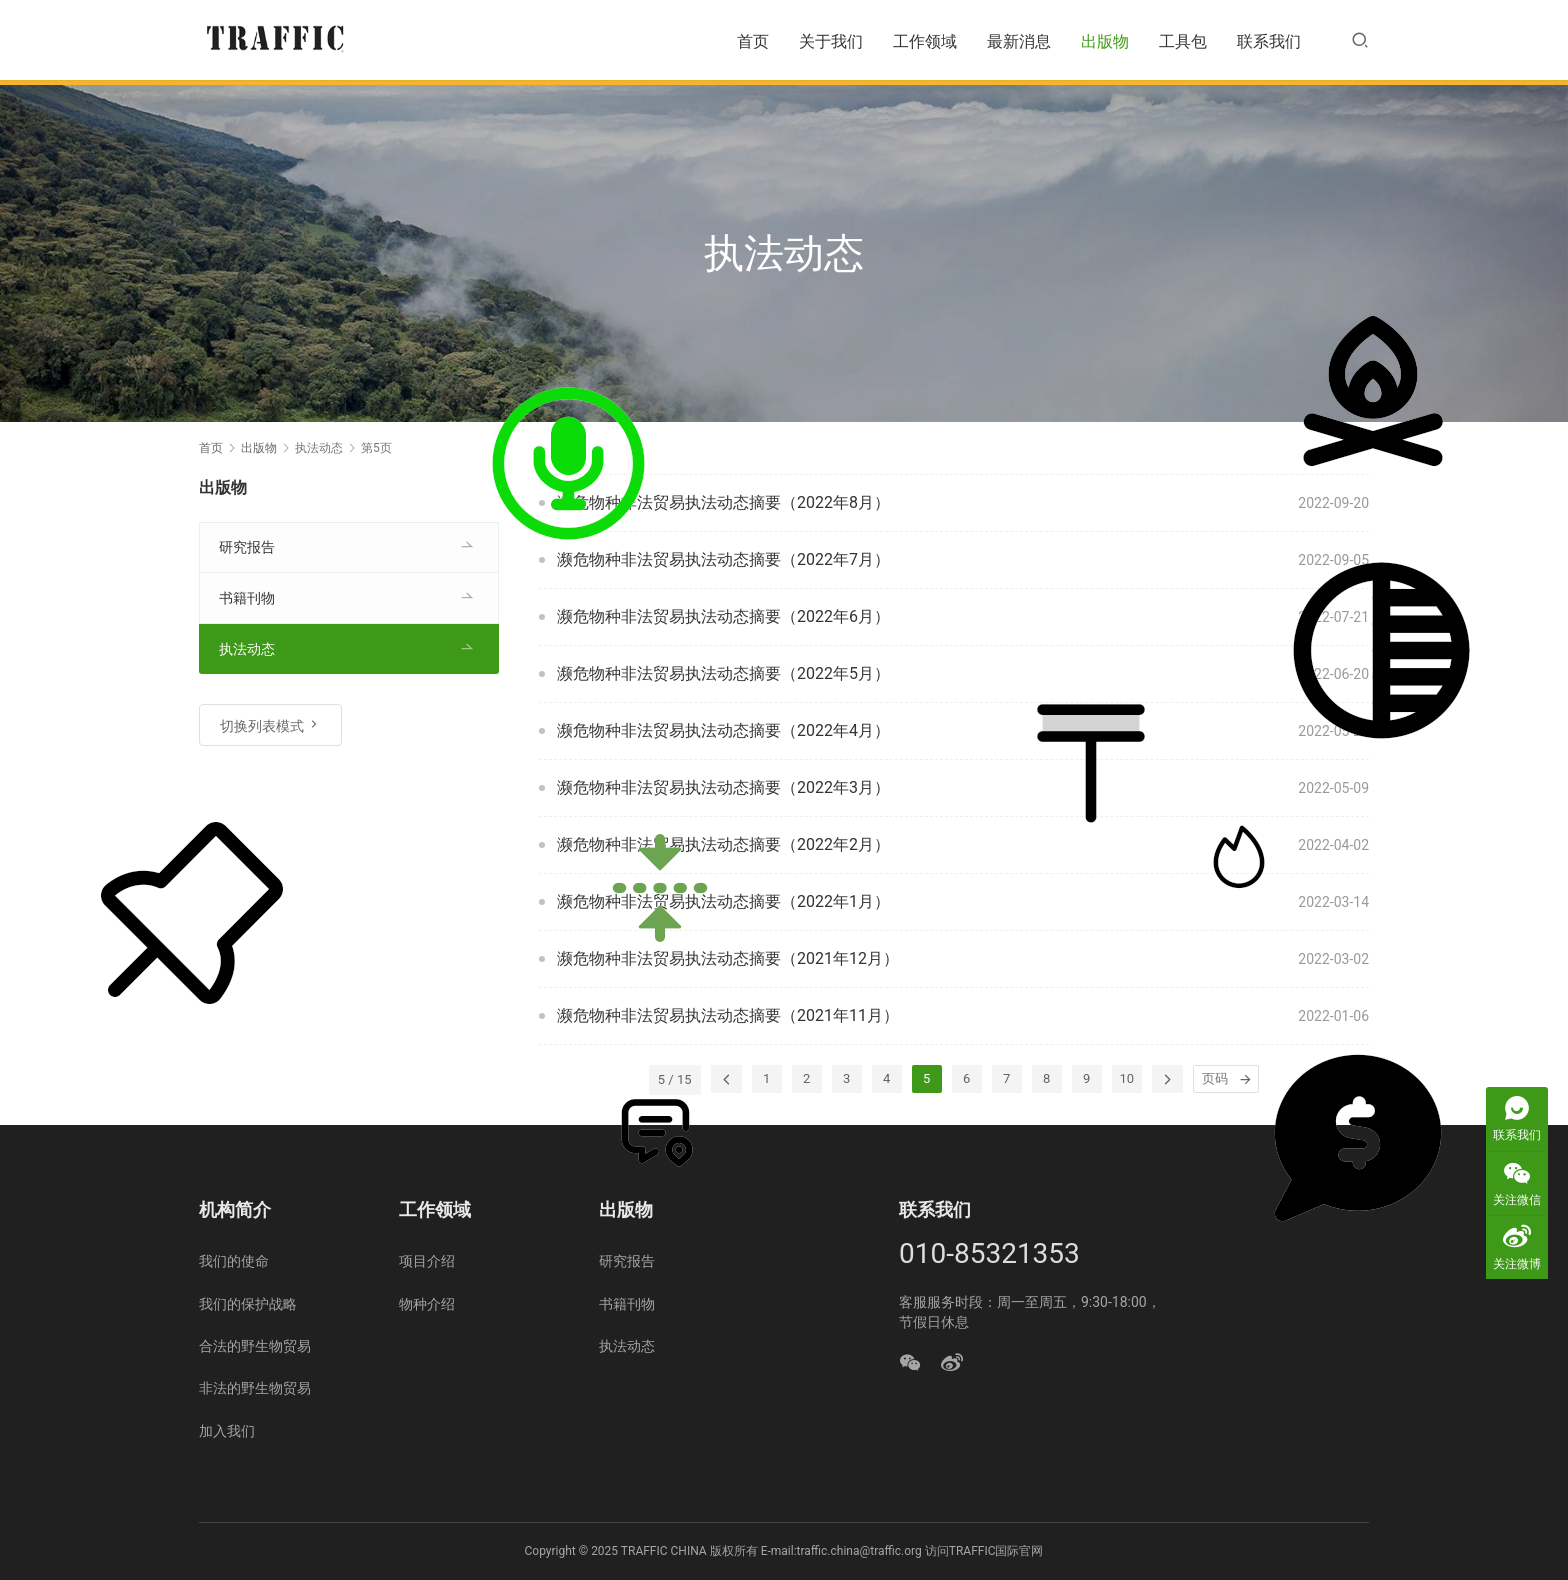 The image size is (1568, 1580). I want to click on pin a message to a specific location, so click(655, 1129).